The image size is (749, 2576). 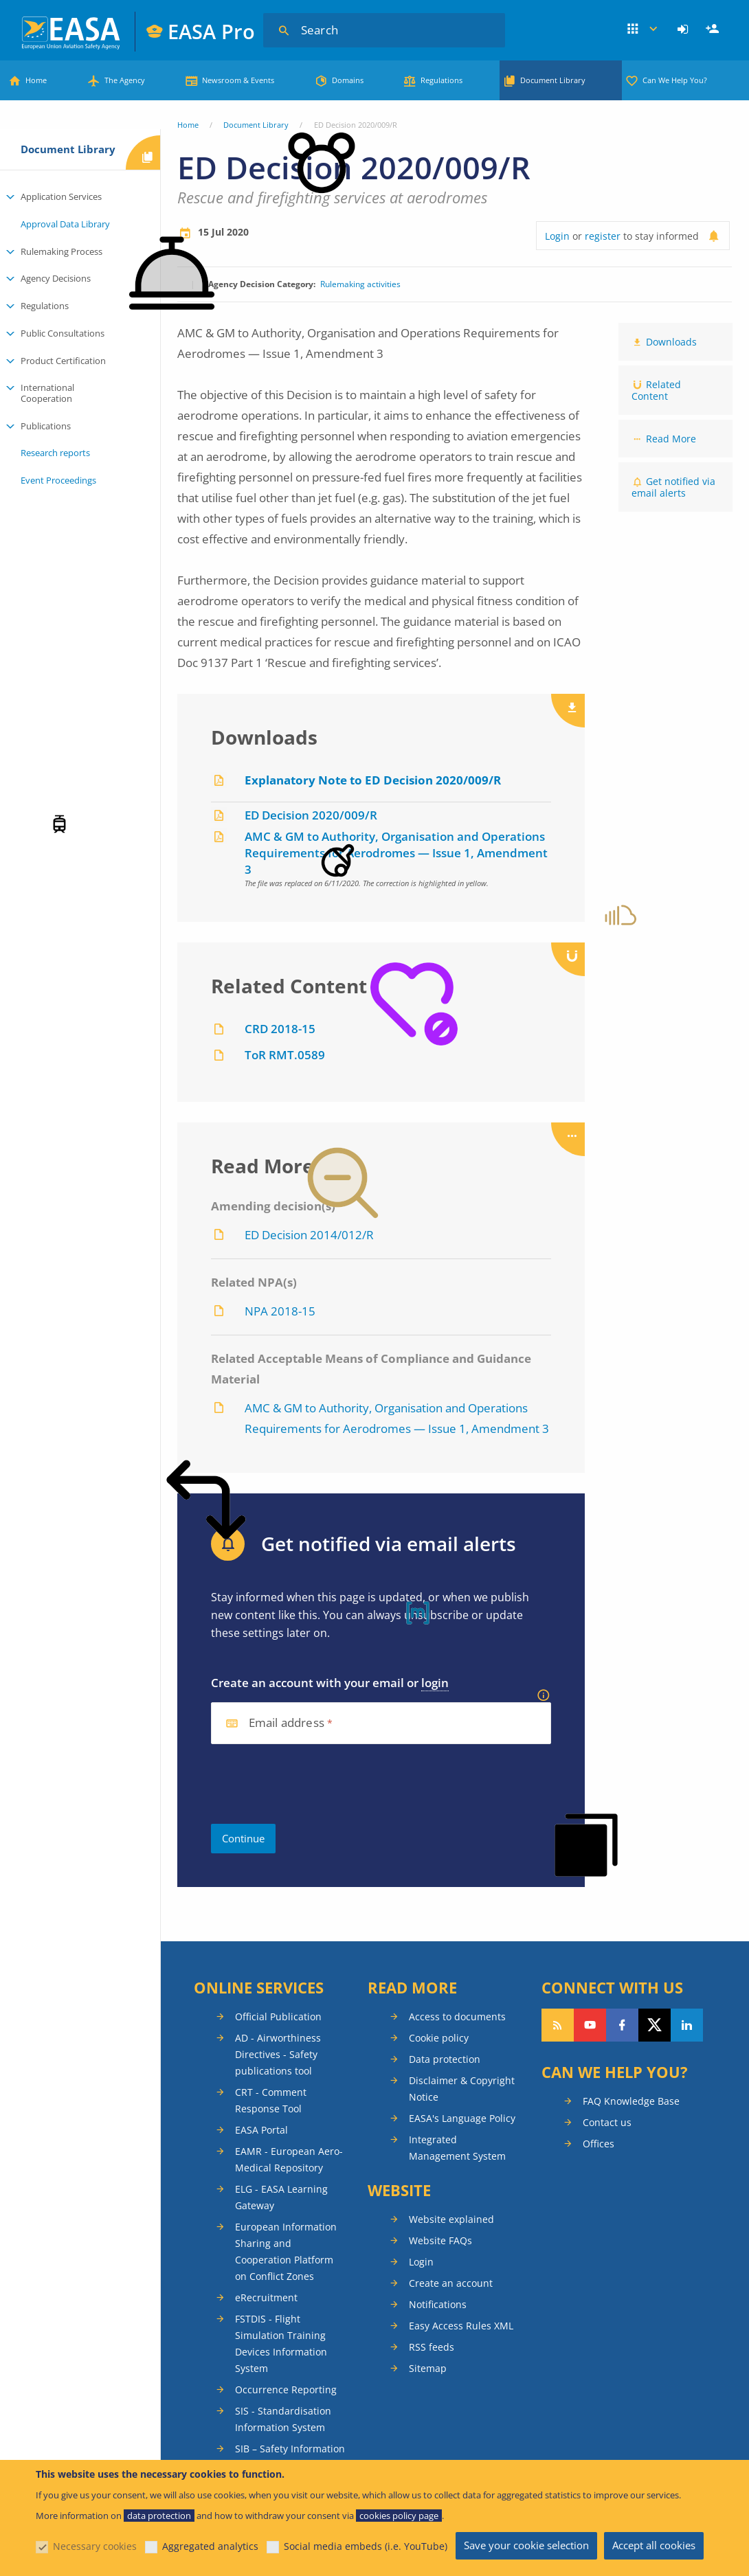 I want to click on remove from favorites, so click(x=412, y=999).